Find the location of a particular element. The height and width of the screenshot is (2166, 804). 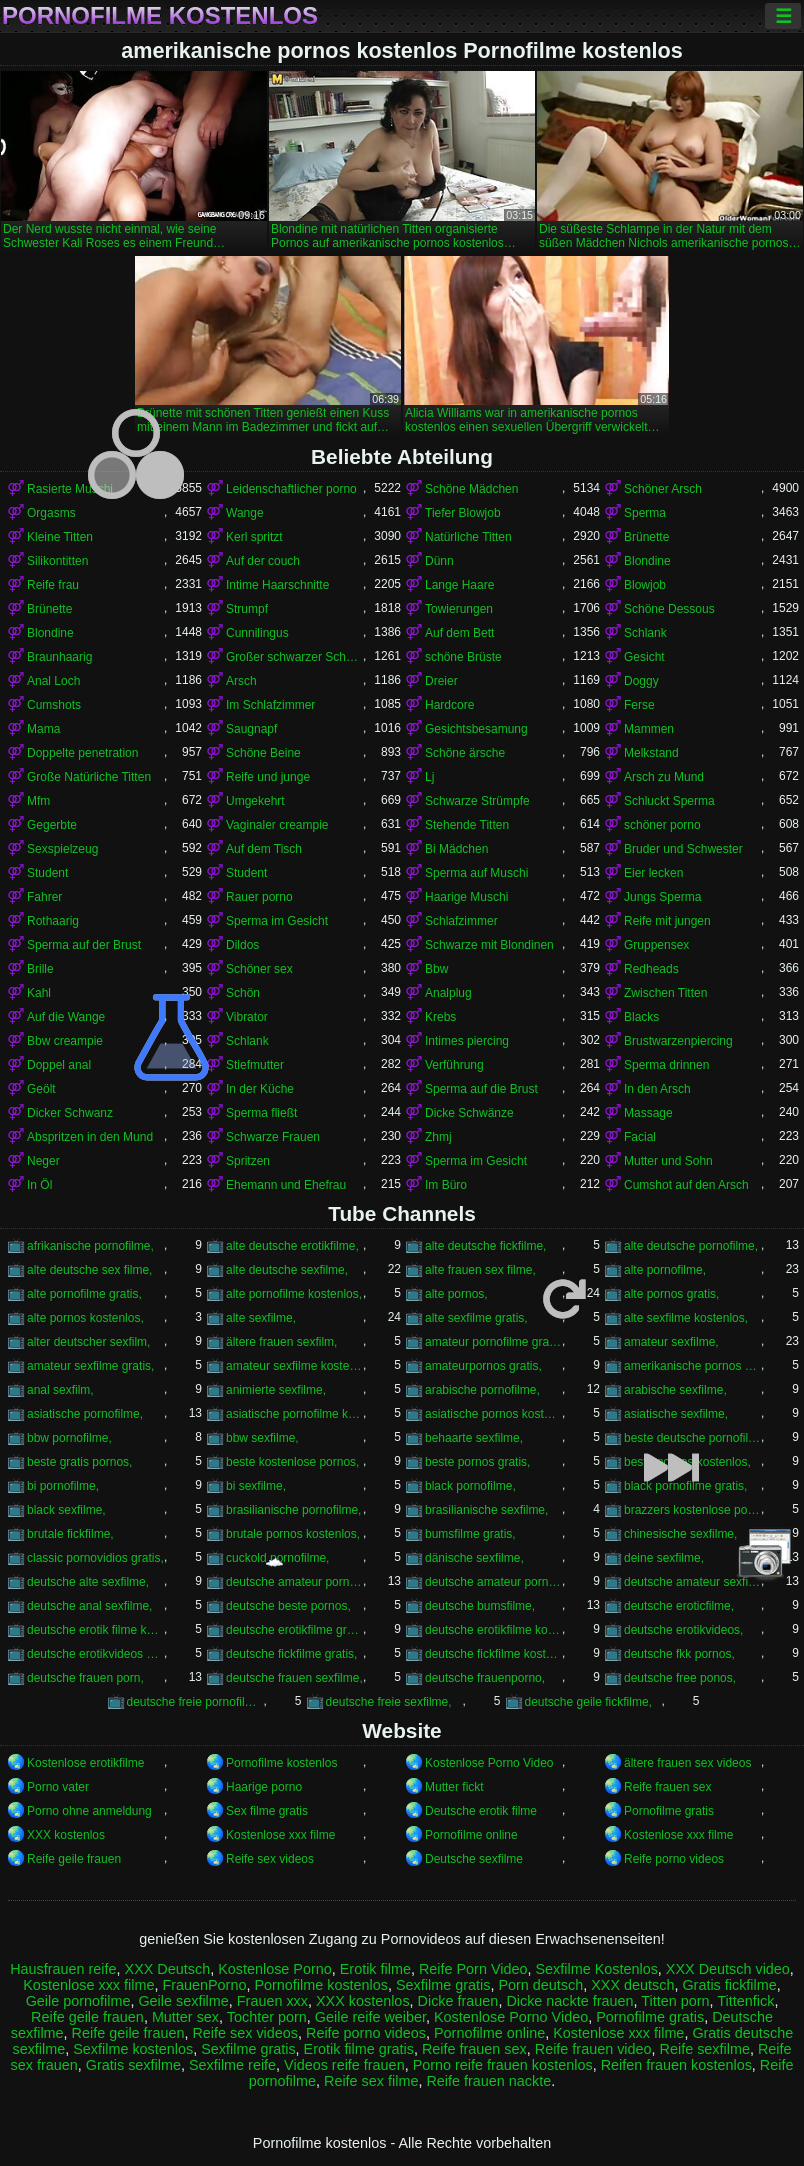

indicates overcast or cloudy weather conditions is located at coordinates (274, 1563).